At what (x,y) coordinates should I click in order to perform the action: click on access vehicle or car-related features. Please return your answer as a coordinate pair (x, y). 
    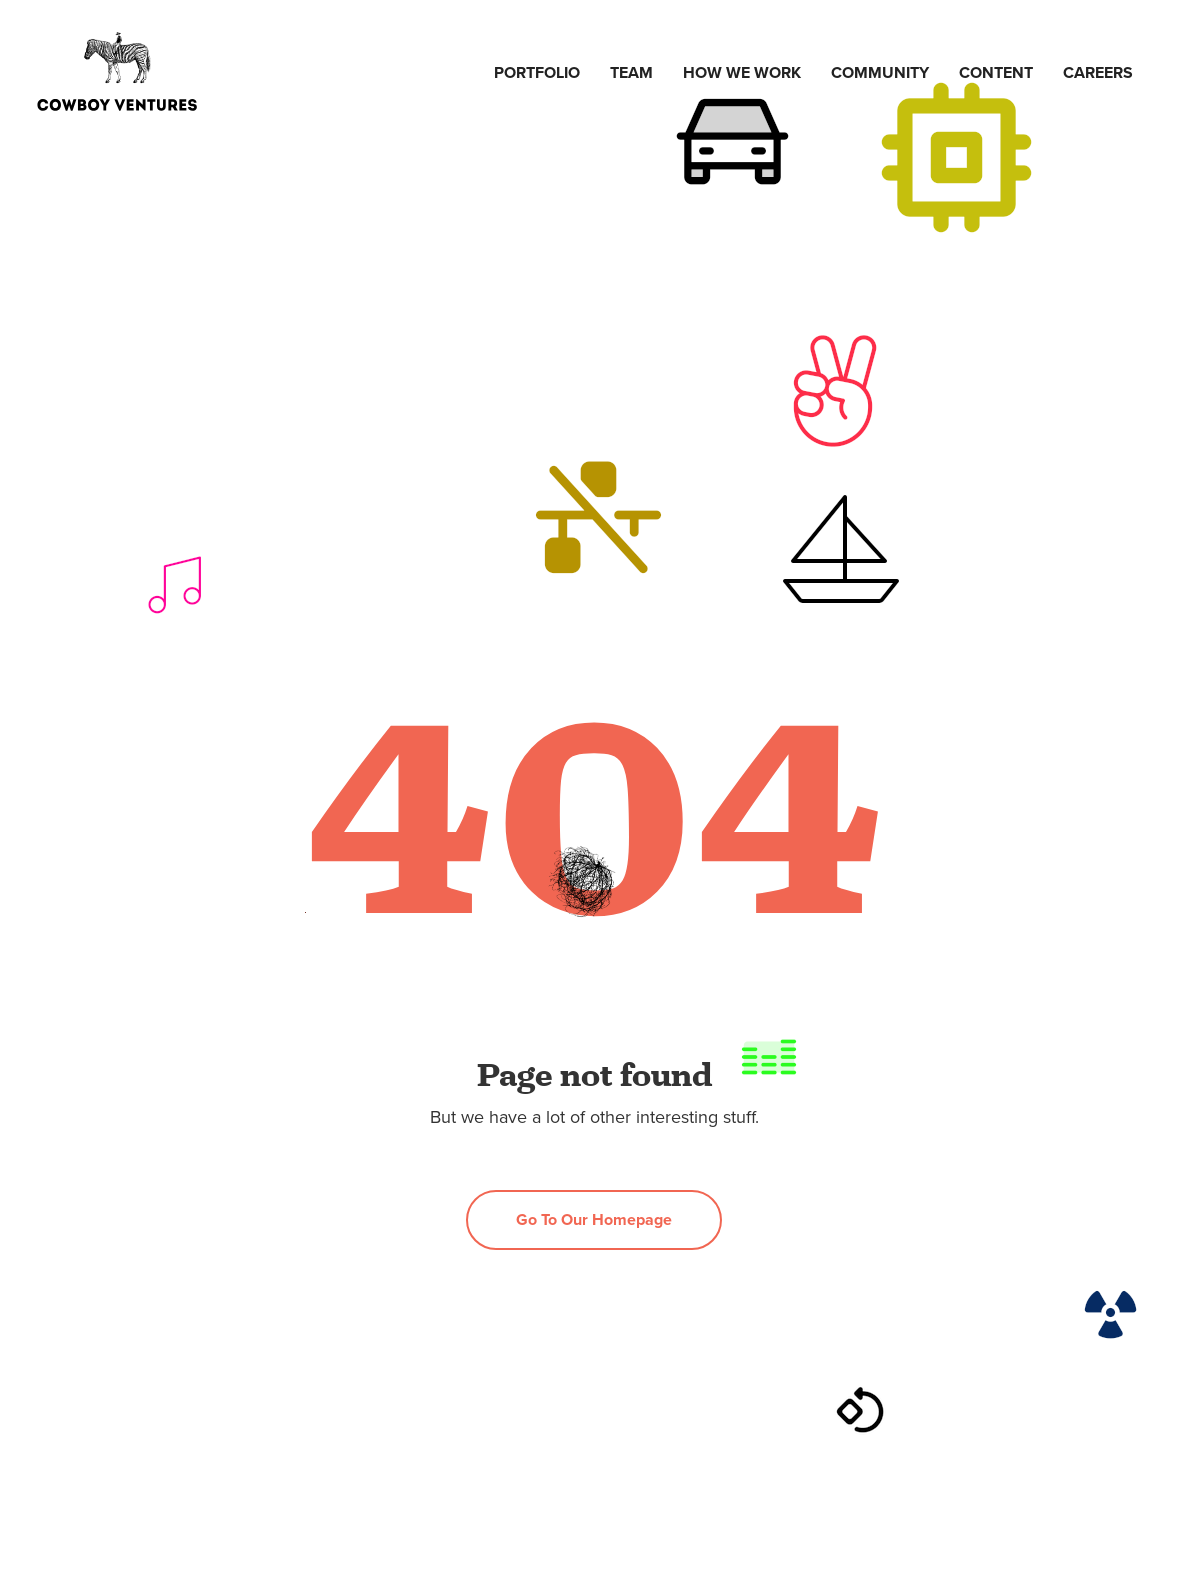
    Looking at the image, I should click on (732, 143).